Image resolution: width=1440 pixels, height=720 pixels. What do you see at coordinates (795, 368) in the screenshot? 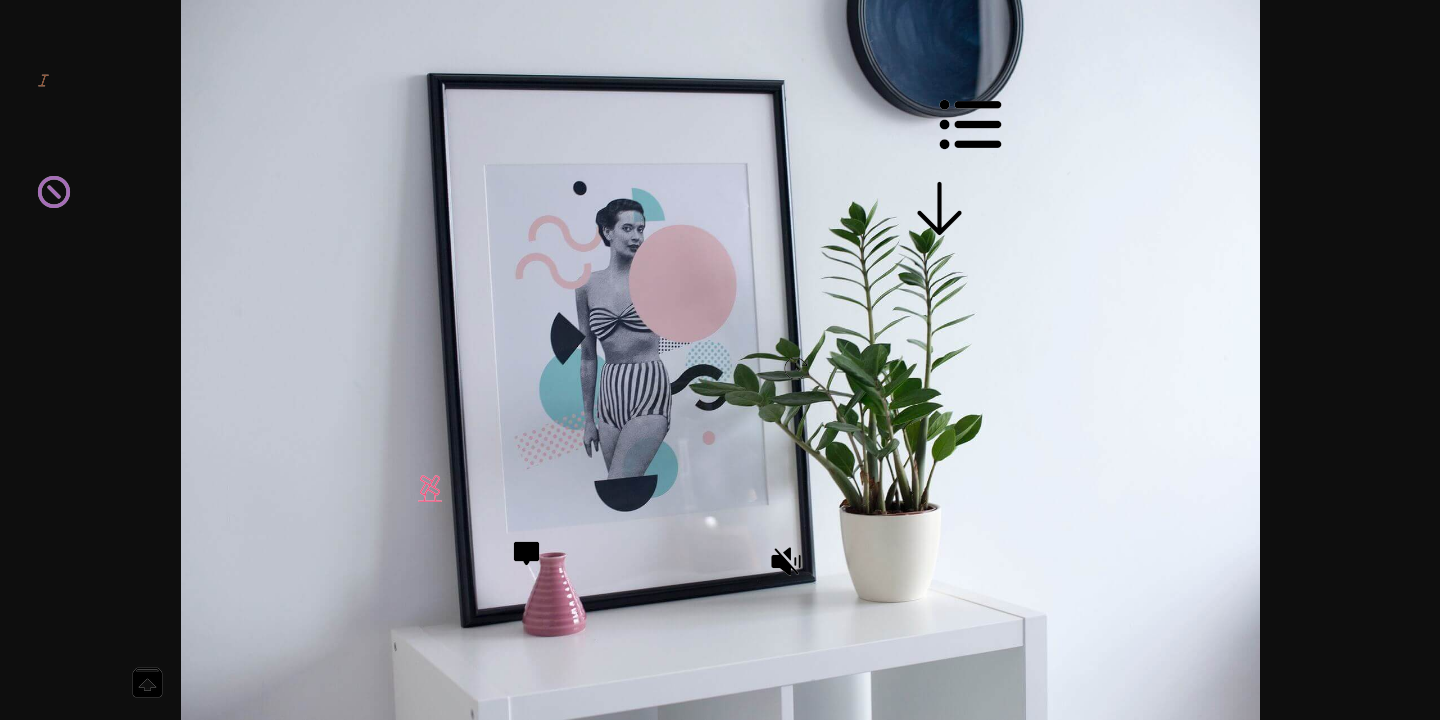
I see `redo or restore a previous action` at bounding box center [795, 368].